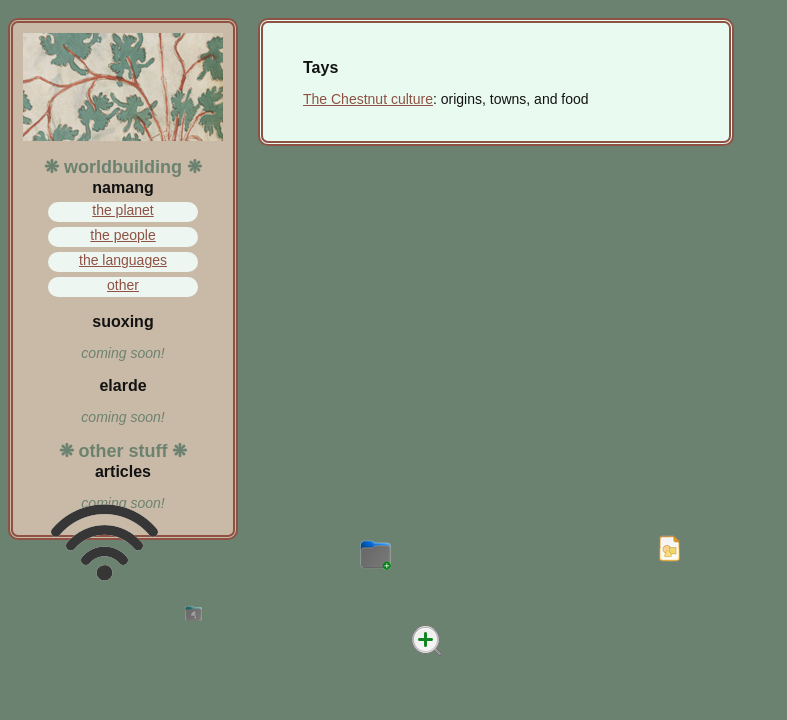 The image size is (787, 720). I want to click on zoom to fit content in view, so click(427, 641).